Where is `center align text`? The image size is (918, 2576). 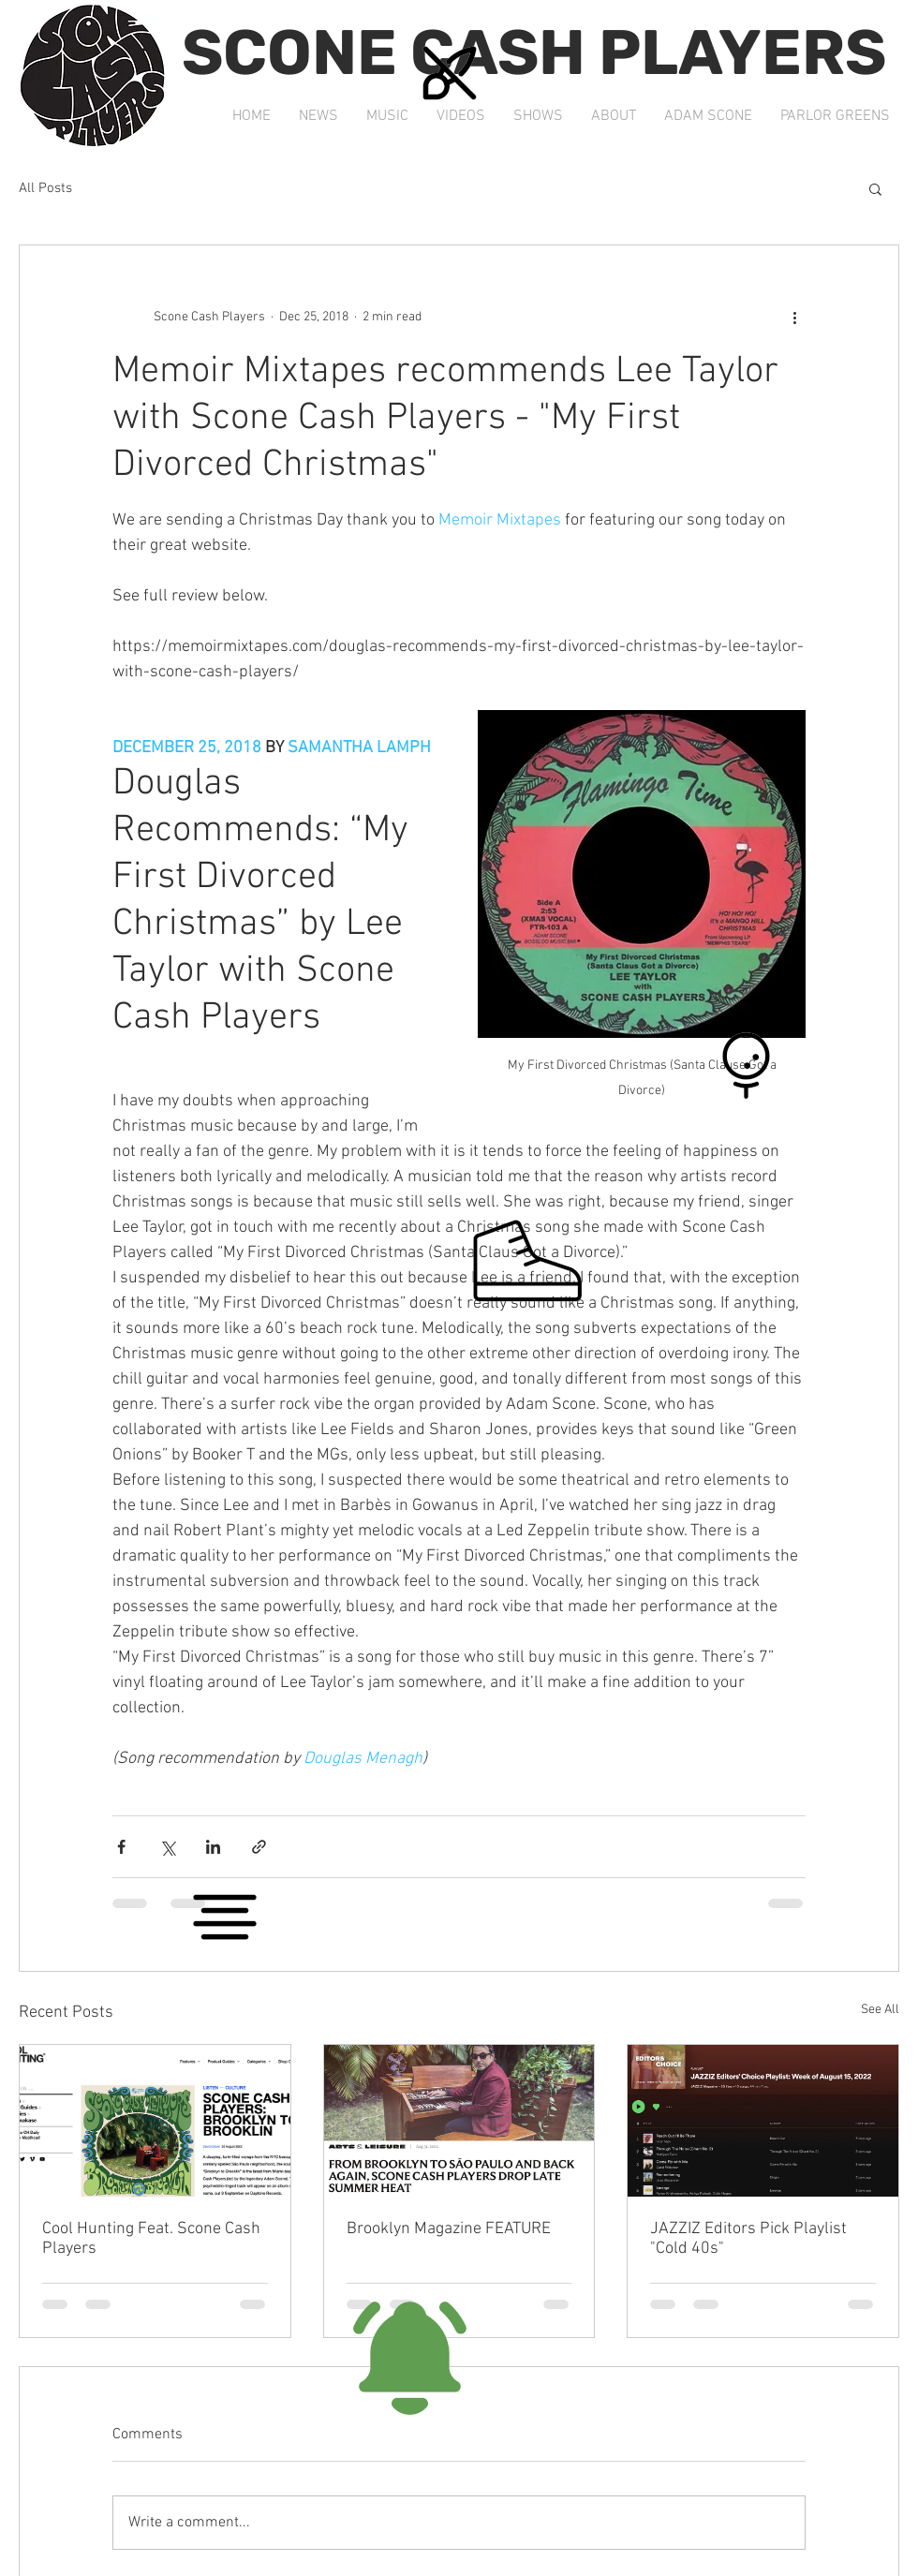 center align text is located at coordinates (225, 1918).